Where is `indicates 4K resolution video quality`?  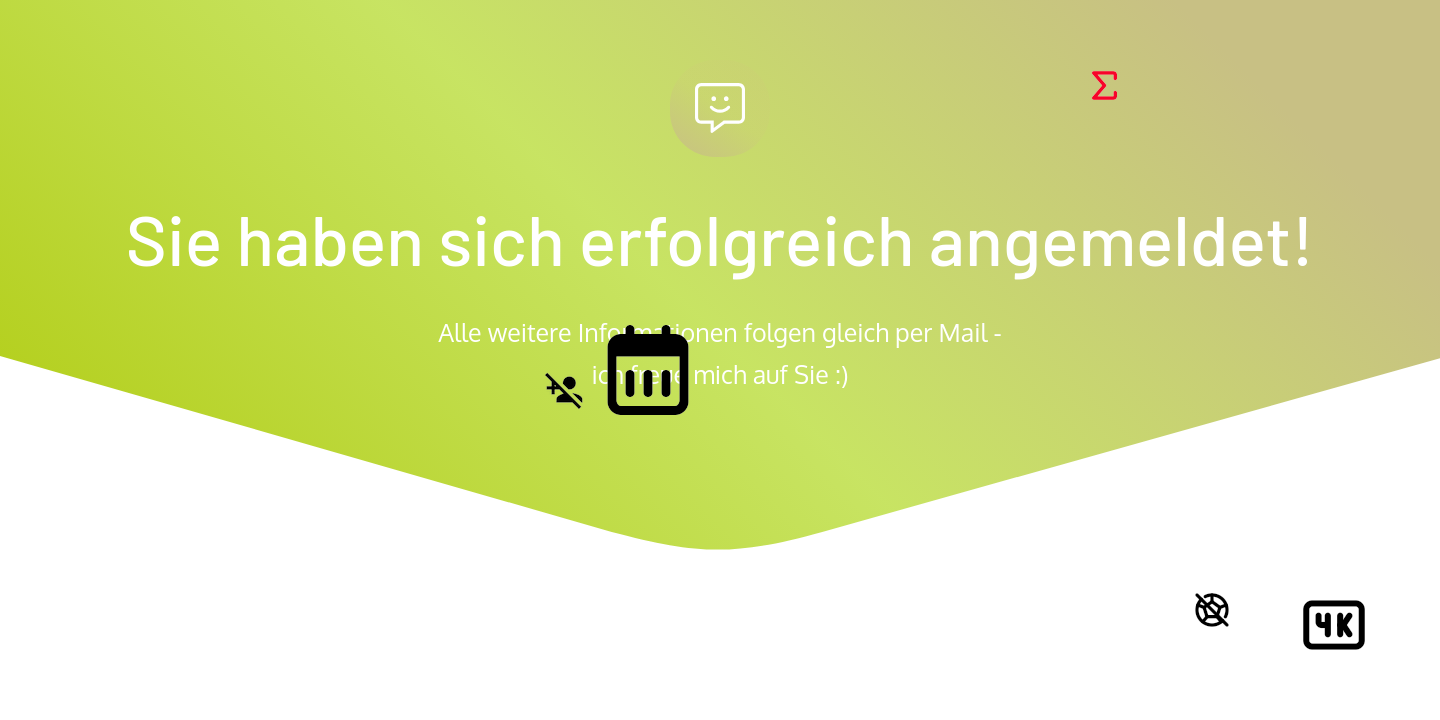 indicates 4K resolution video quality is located at coordinates (1334, 625).